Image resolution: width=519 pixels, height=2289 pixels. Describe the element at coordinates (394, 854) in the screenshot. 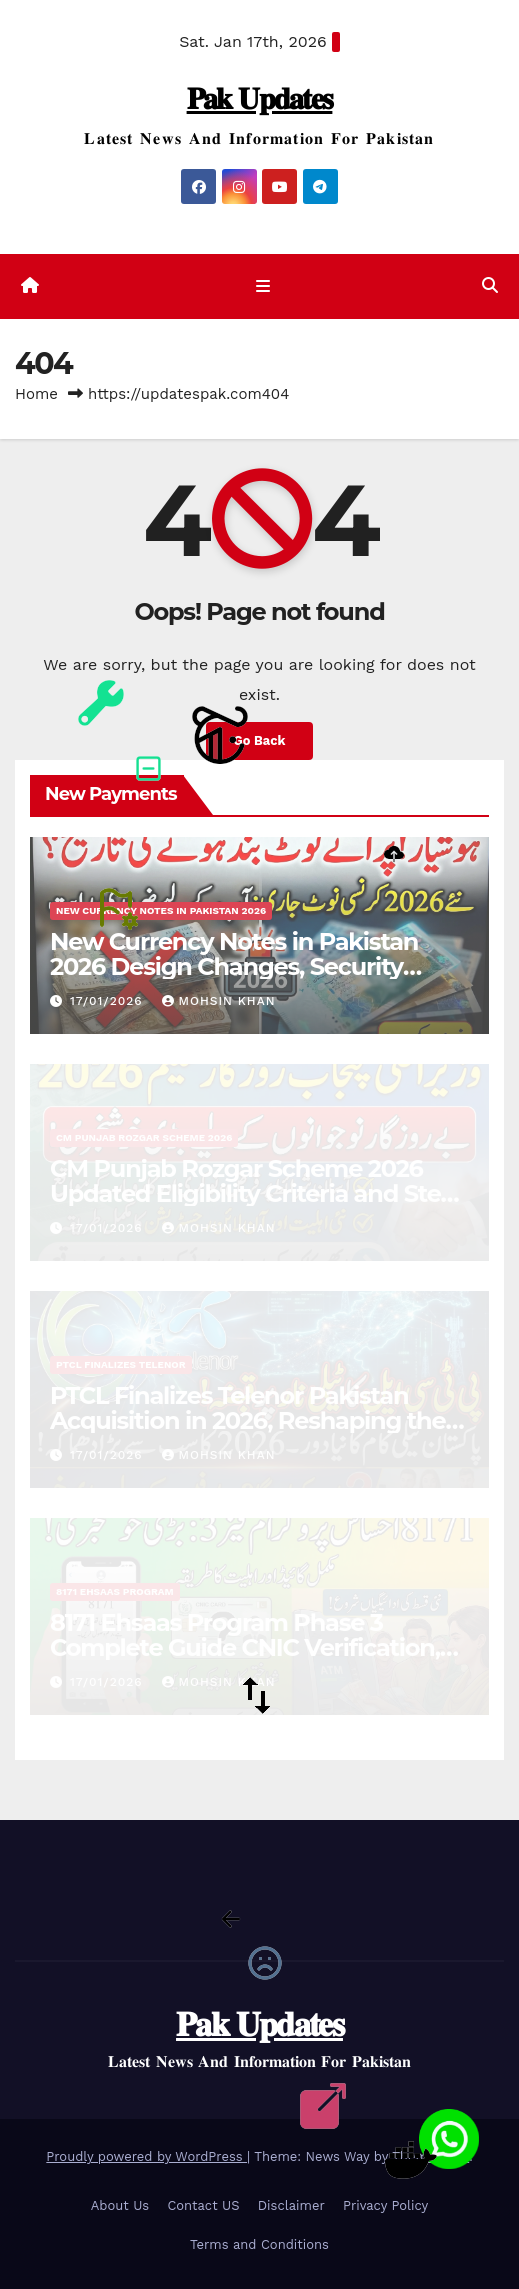

I see `upload a file to the cloud` at that location.